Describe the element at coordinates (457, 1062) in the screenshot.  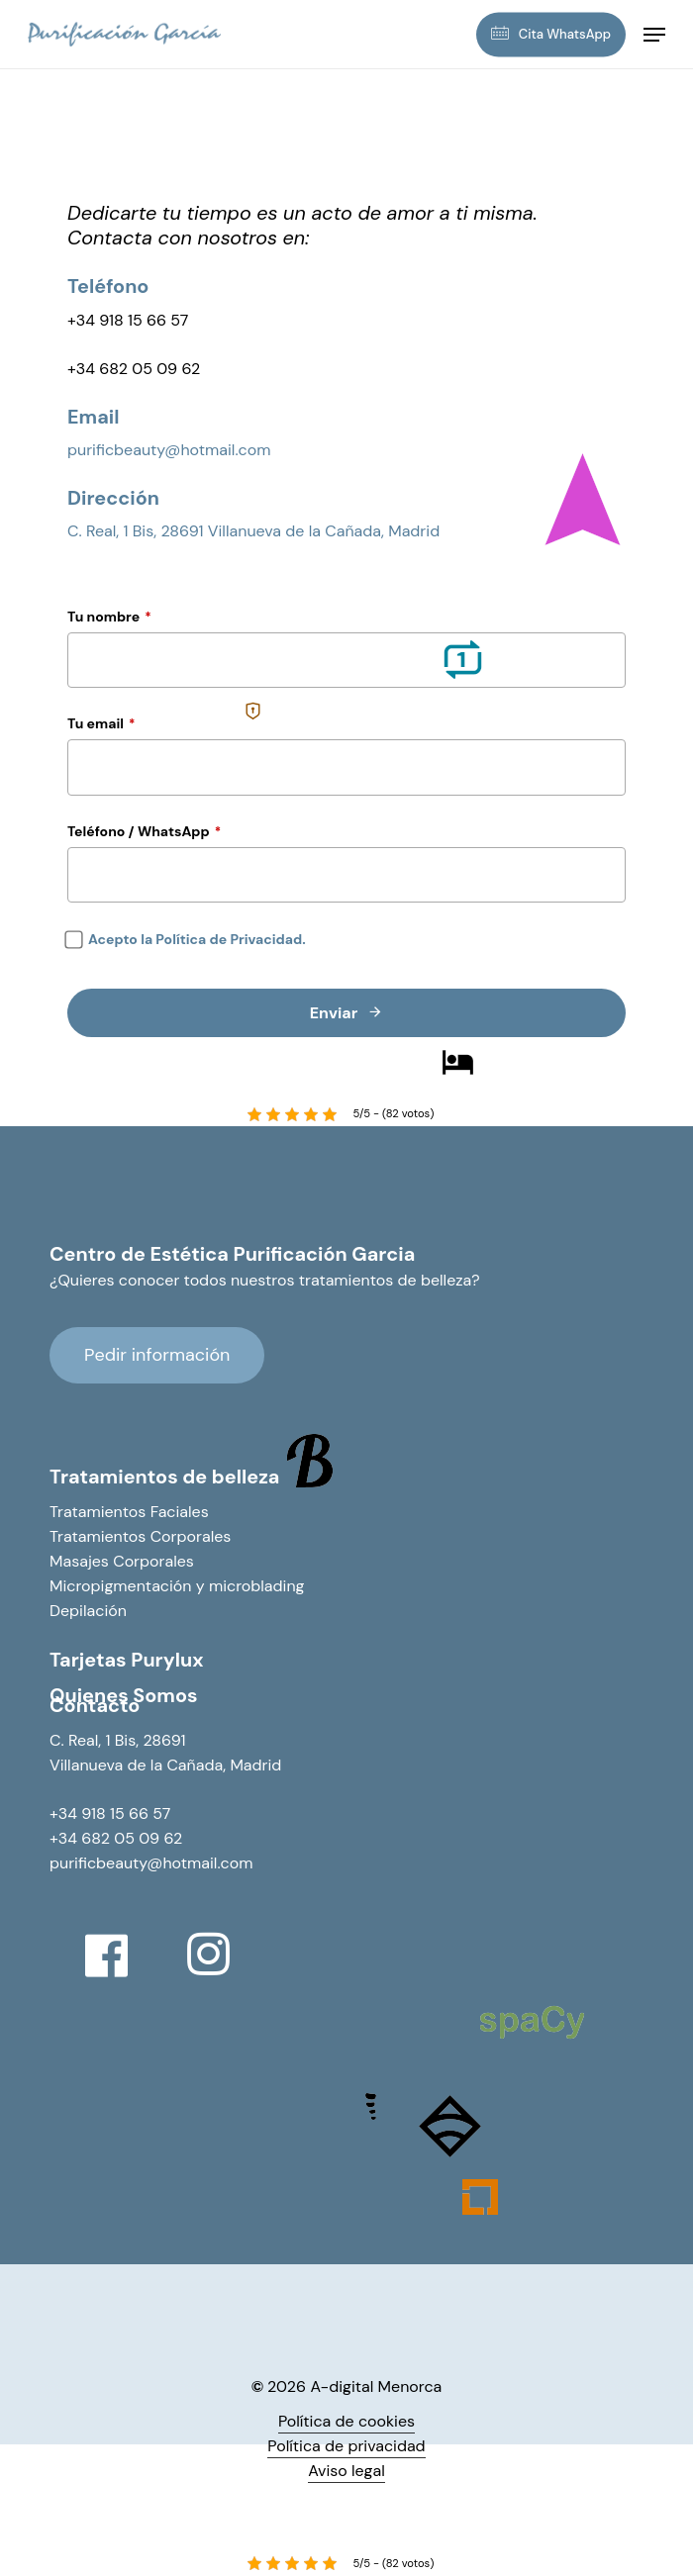
I see `find nearby hotels or accommodations` at that location.